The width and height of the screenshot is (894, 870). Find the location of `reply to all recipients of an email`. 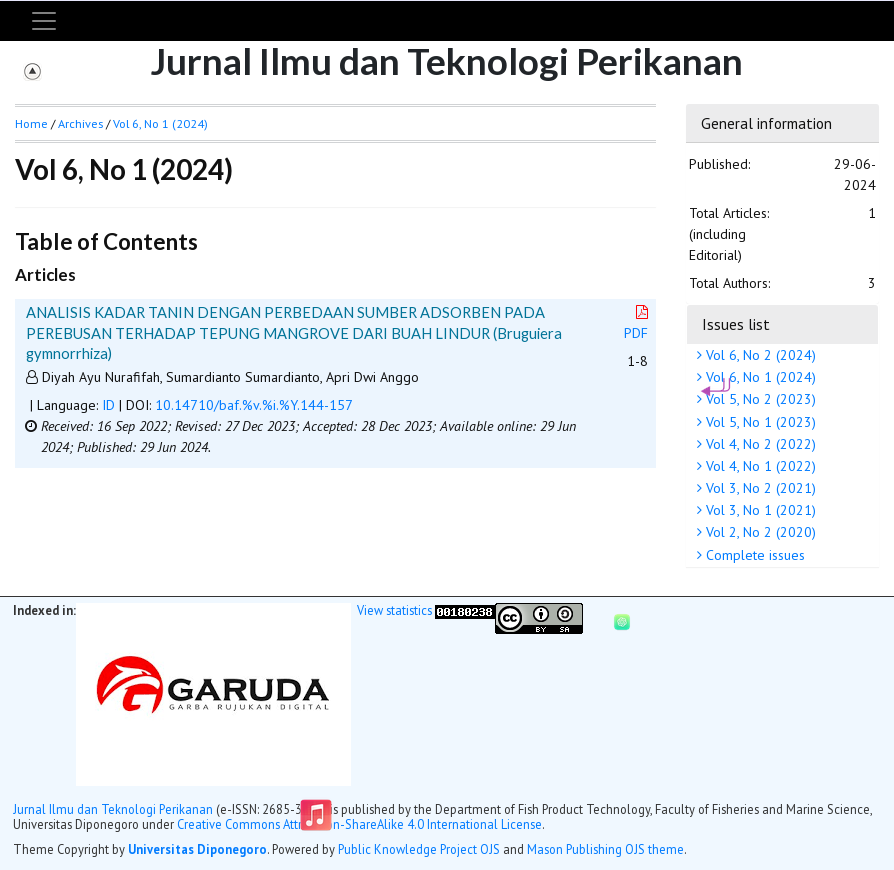

reply to all recipients of an email is located at coordinates (715, 387).